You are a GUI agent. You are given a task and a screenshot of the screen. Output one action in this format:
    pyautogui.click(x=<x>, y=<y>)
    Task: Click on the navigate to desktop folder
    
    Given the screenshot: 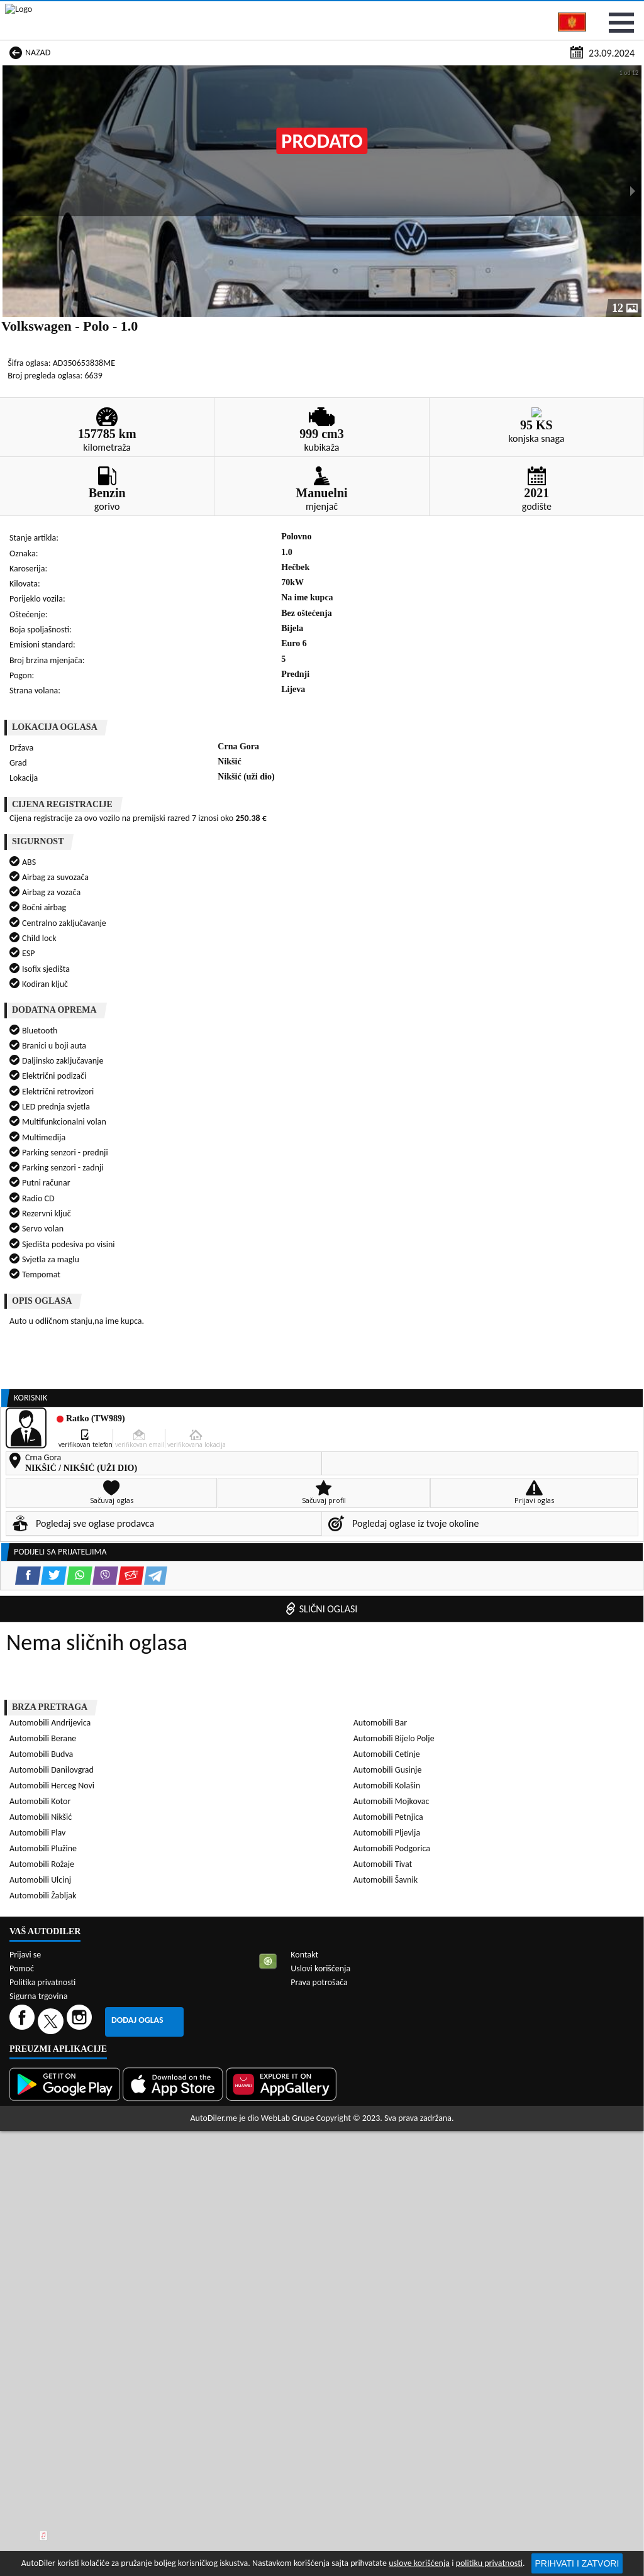 What is the action you would take?
    pyautogui.click(x=268, y=1961)
    